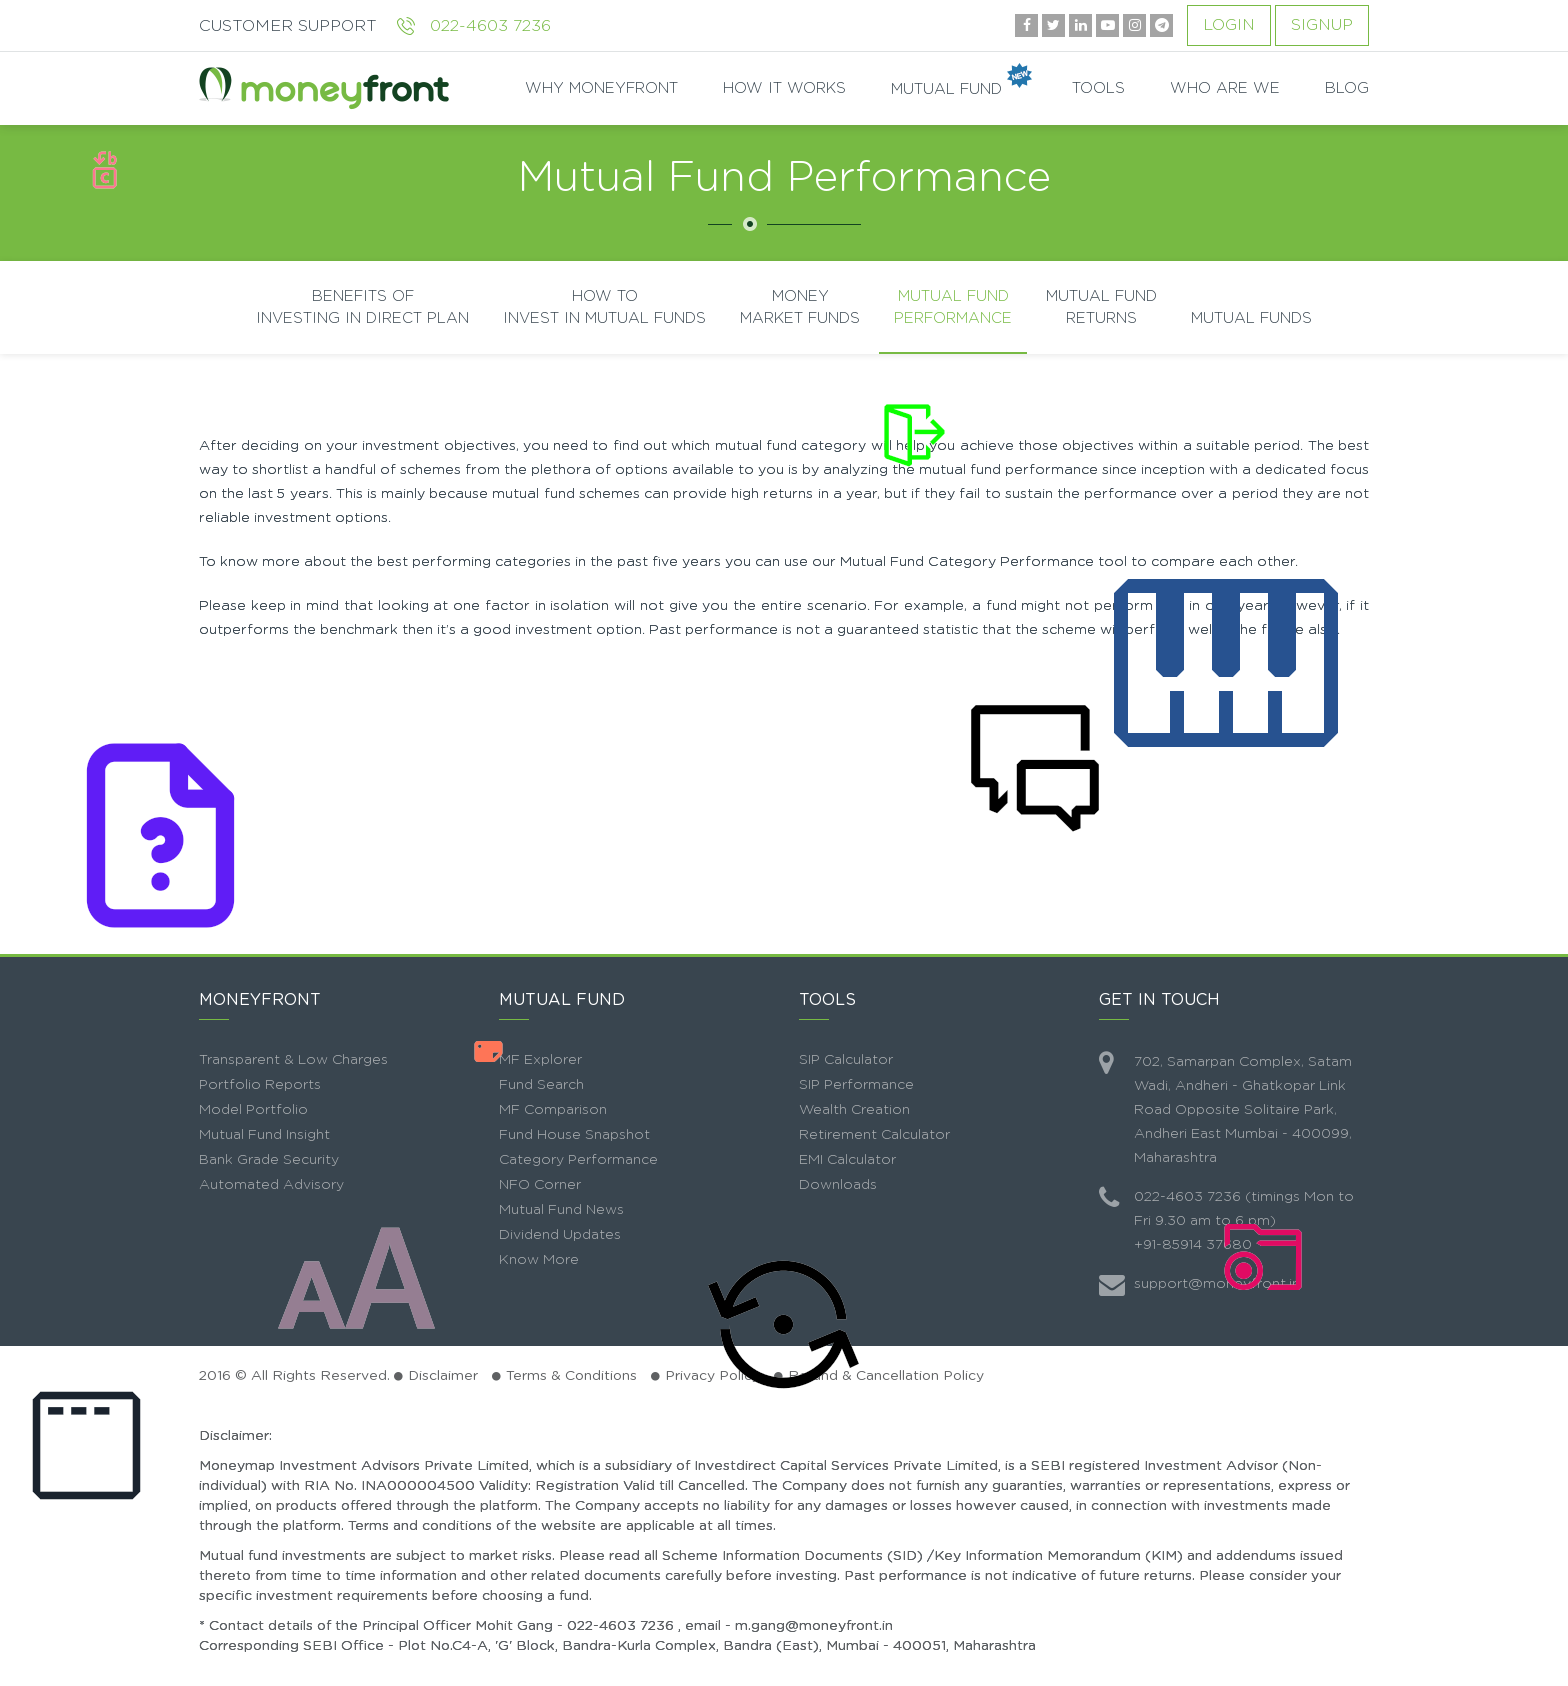  I want to click on indicates tarp or cover item, so click(488, 1051).